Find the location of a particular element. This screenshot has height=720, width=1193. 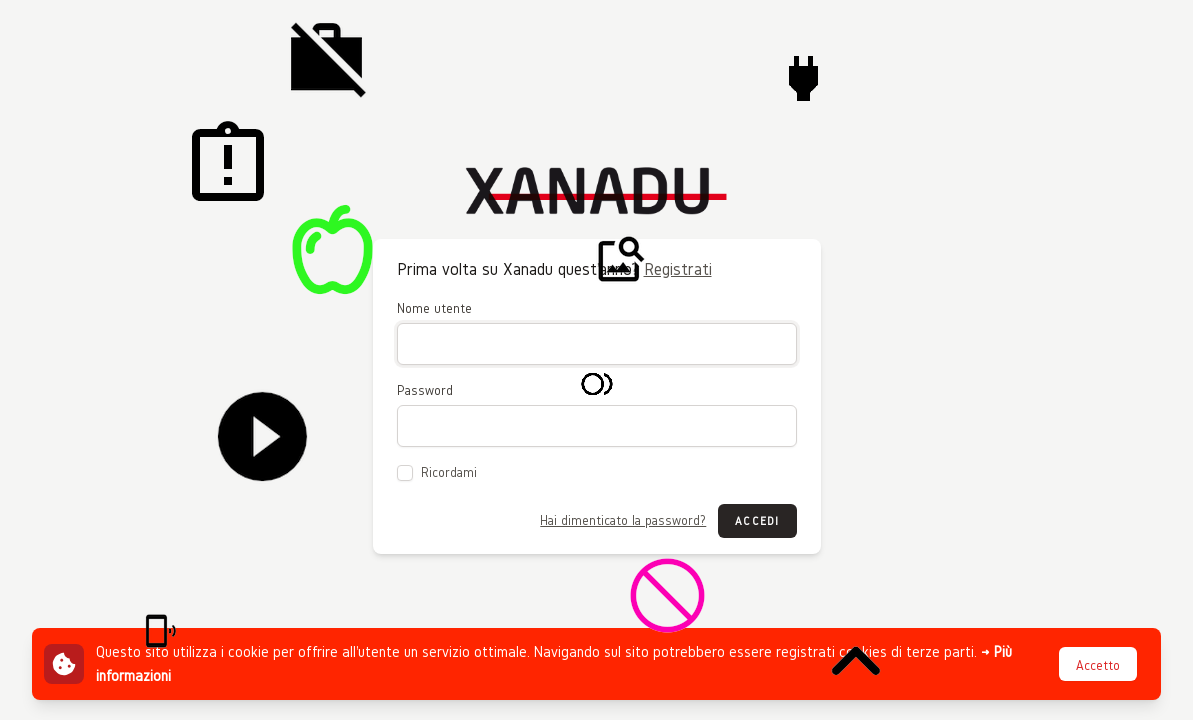

incoming call or notification on connected device is located at coordinates (161, 631).